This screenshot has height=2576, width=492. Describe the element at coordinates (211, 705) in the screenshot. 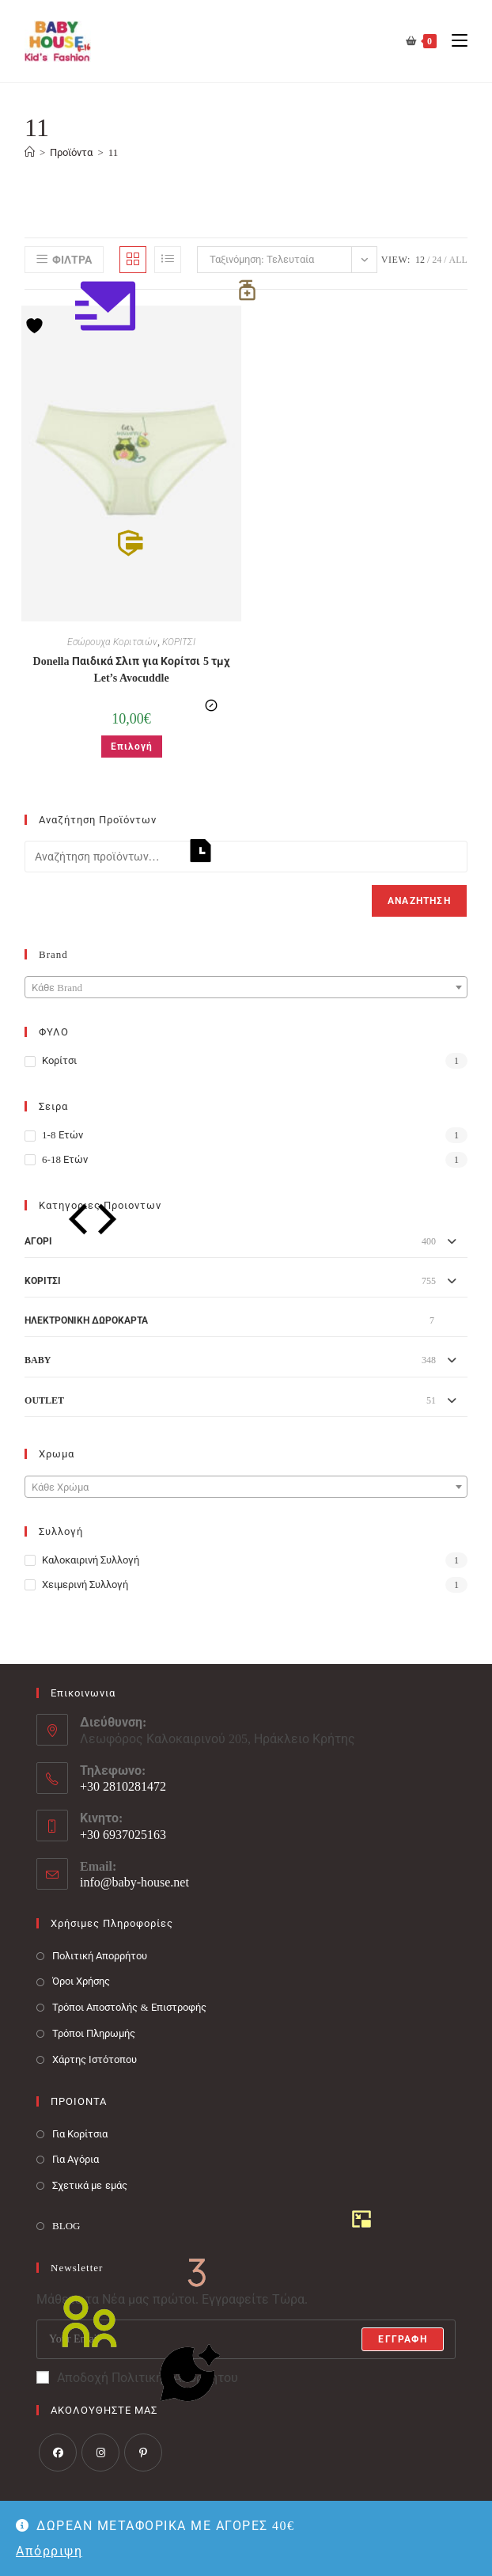

I see `access compass or navigation features` at that location.